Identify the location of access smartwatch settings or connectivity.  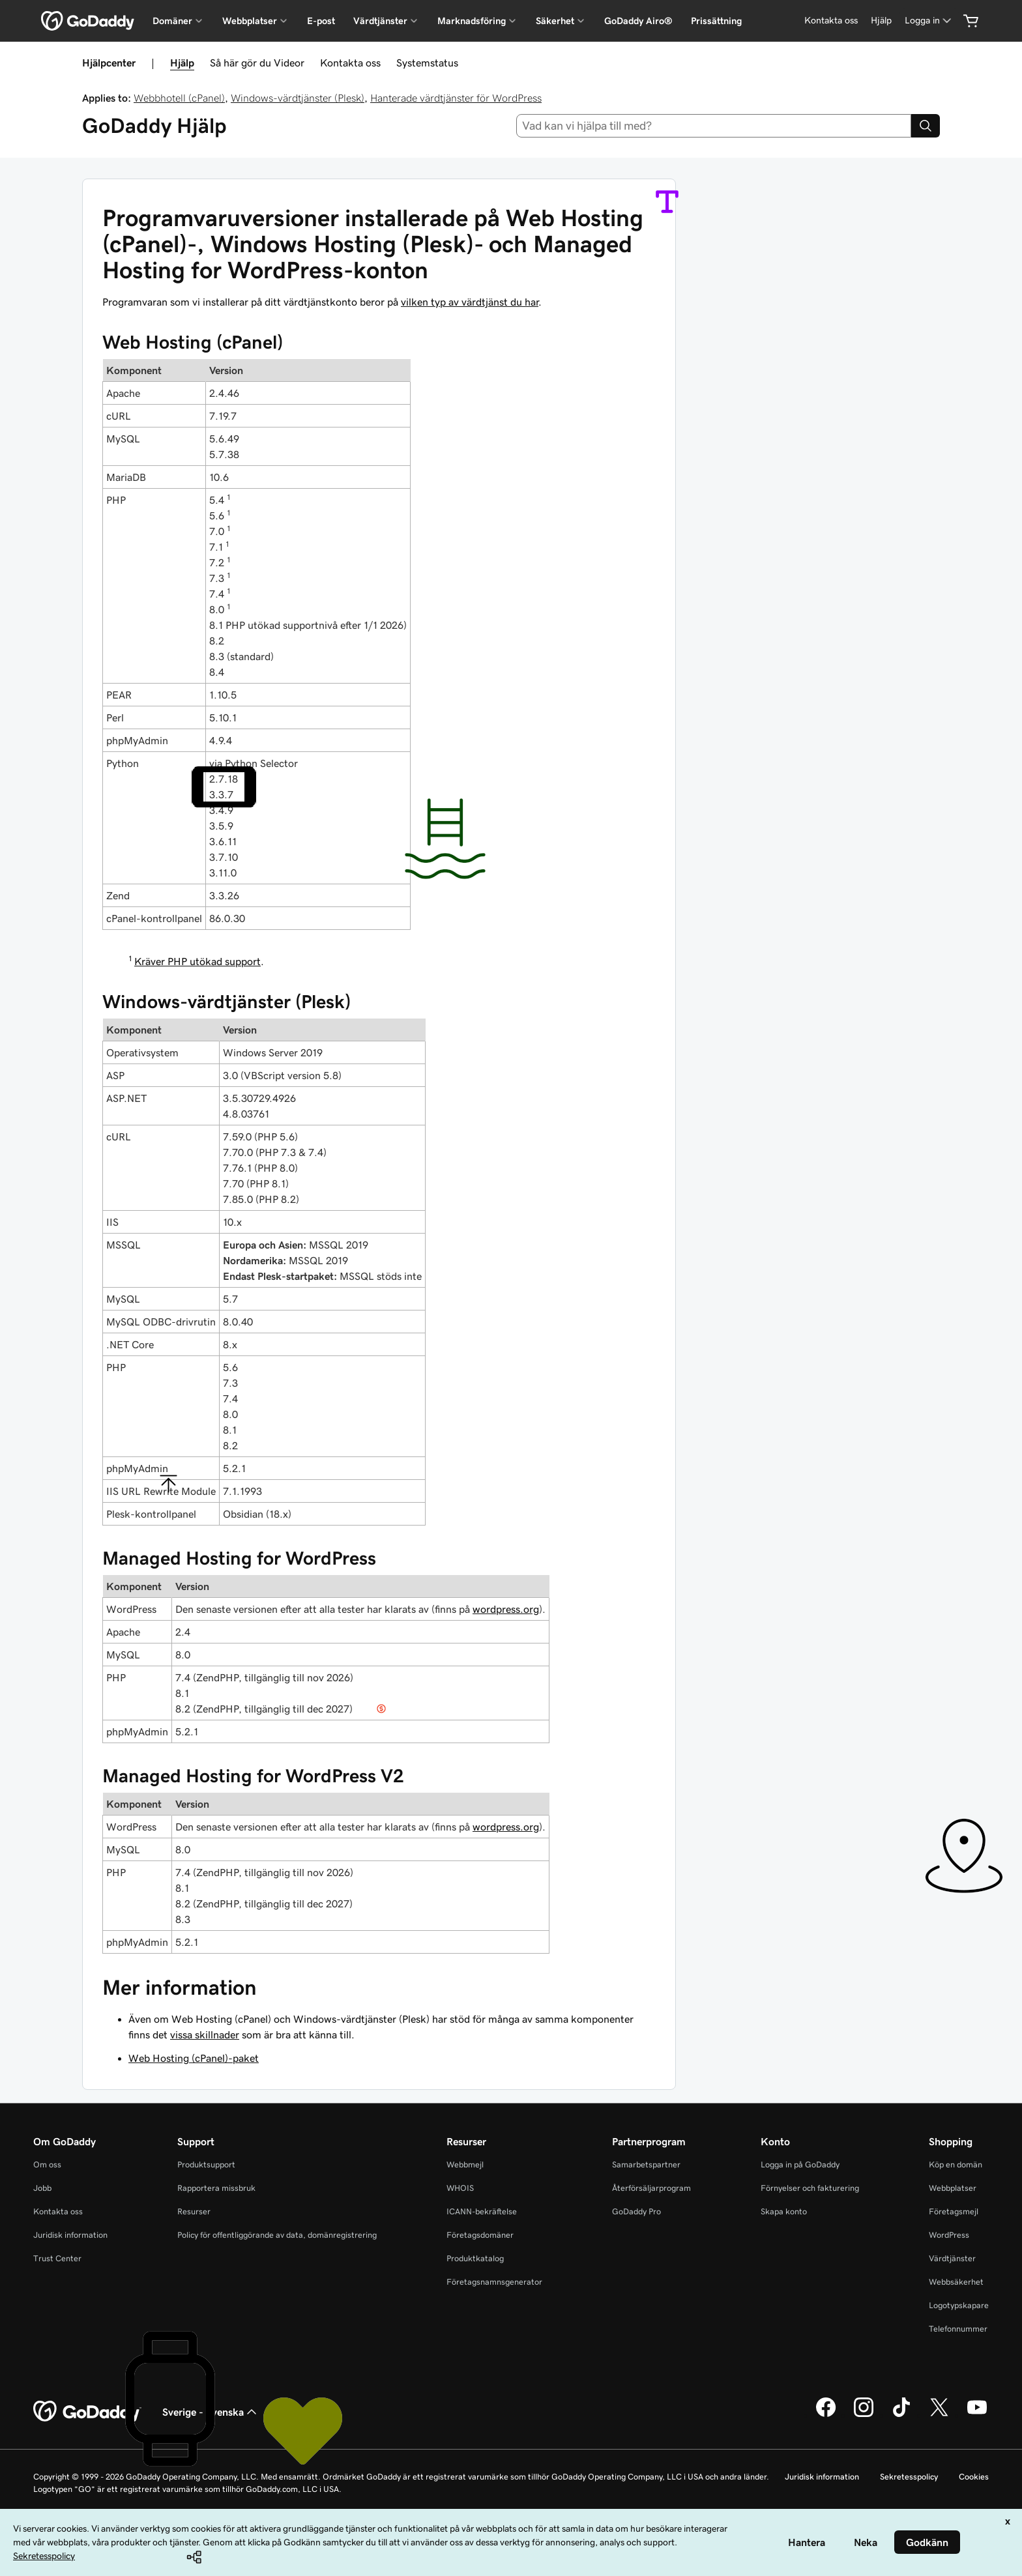
(170, 2399).